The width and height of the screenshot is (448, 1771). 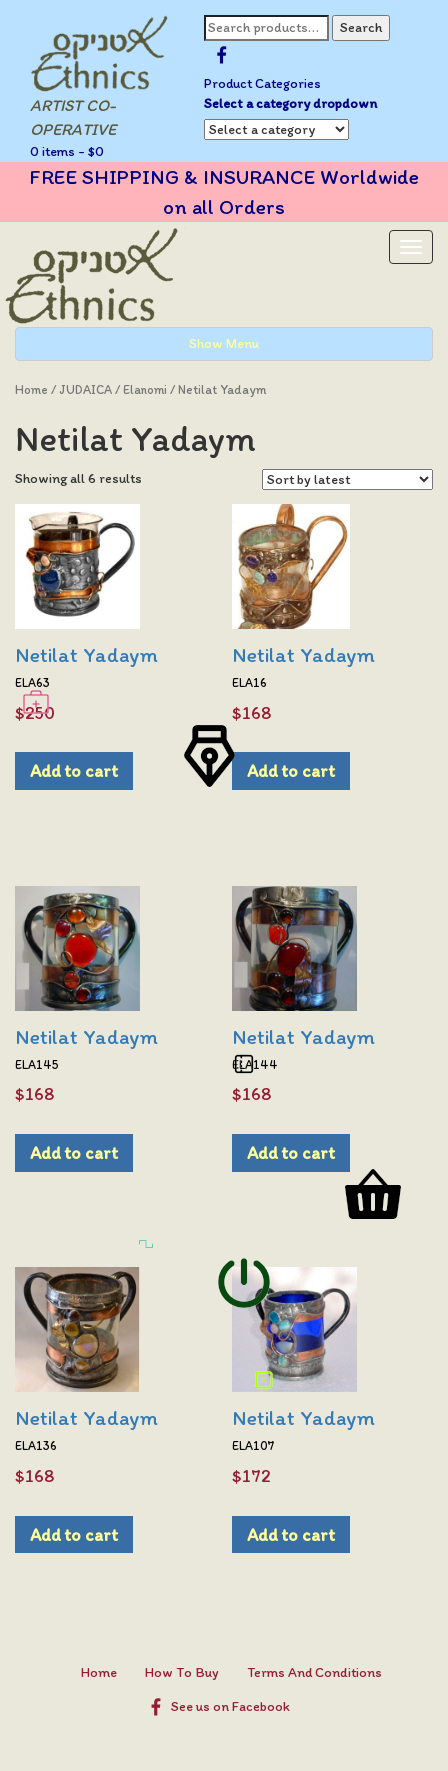 What do you see at coordinates (264, 1380) in the screenshot?
I see `roll the dice or generate a random result` at bounding box center [264, 1380].